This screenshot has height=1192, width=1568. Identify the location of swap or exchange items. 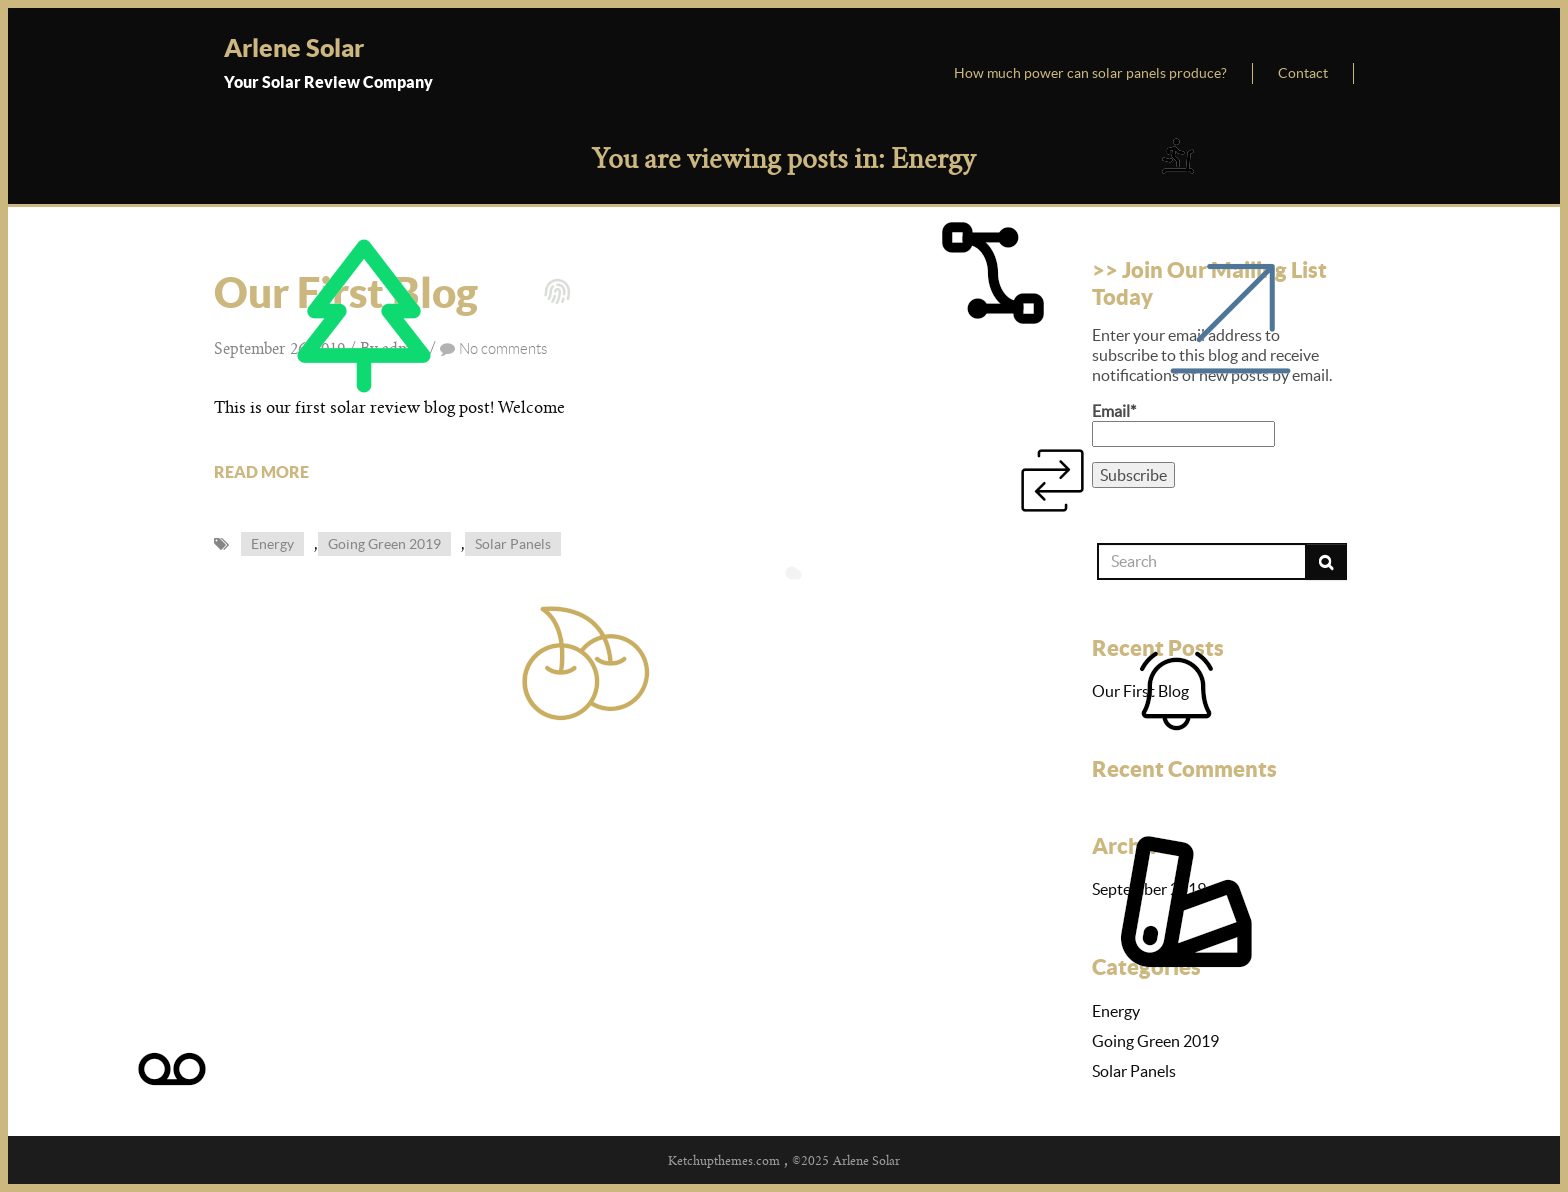
(1052, 480).